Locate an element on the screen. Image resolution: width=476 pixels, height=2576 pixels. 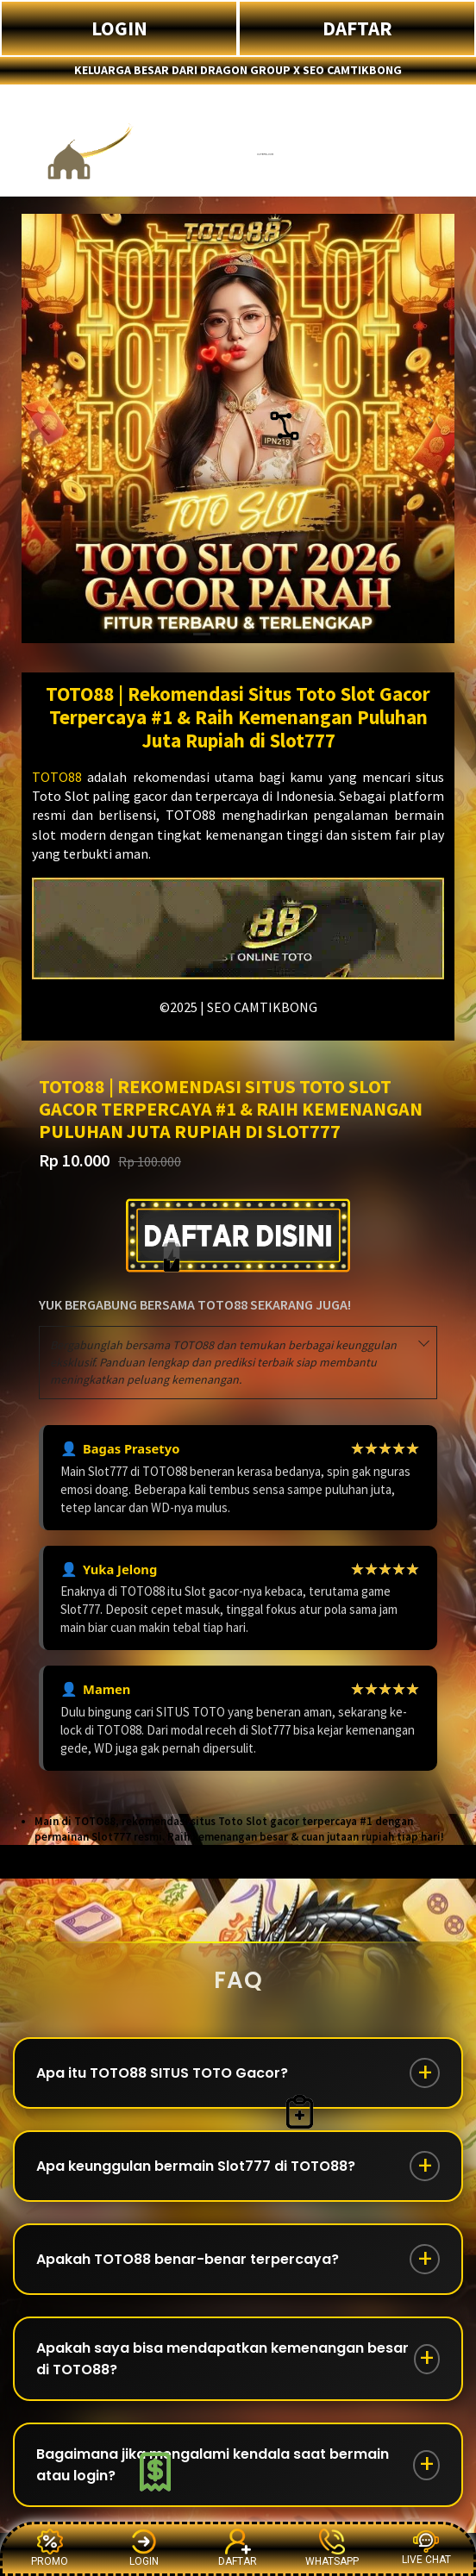
view payment receipt is located at coordinates (155, 2472).